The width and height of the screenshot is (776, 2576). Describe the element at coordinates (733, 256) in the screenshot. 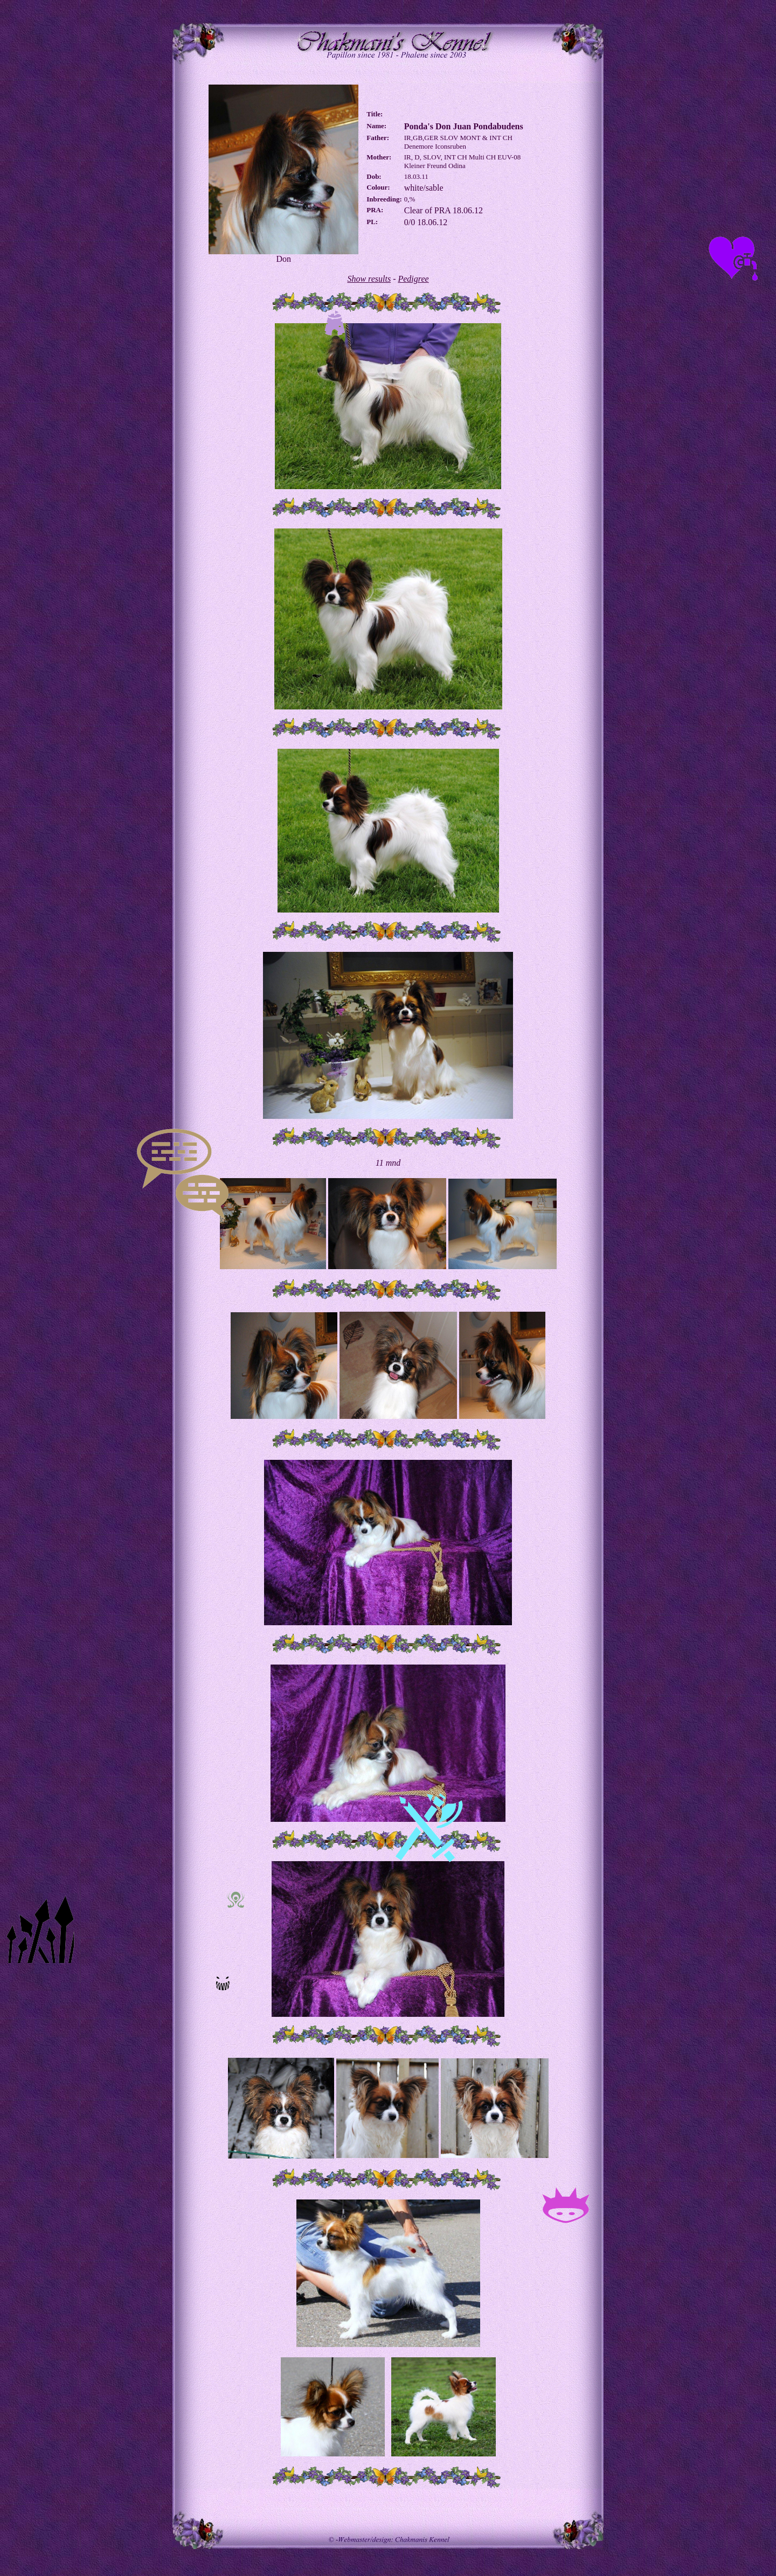

I see `tap into health or life resources` at that location.